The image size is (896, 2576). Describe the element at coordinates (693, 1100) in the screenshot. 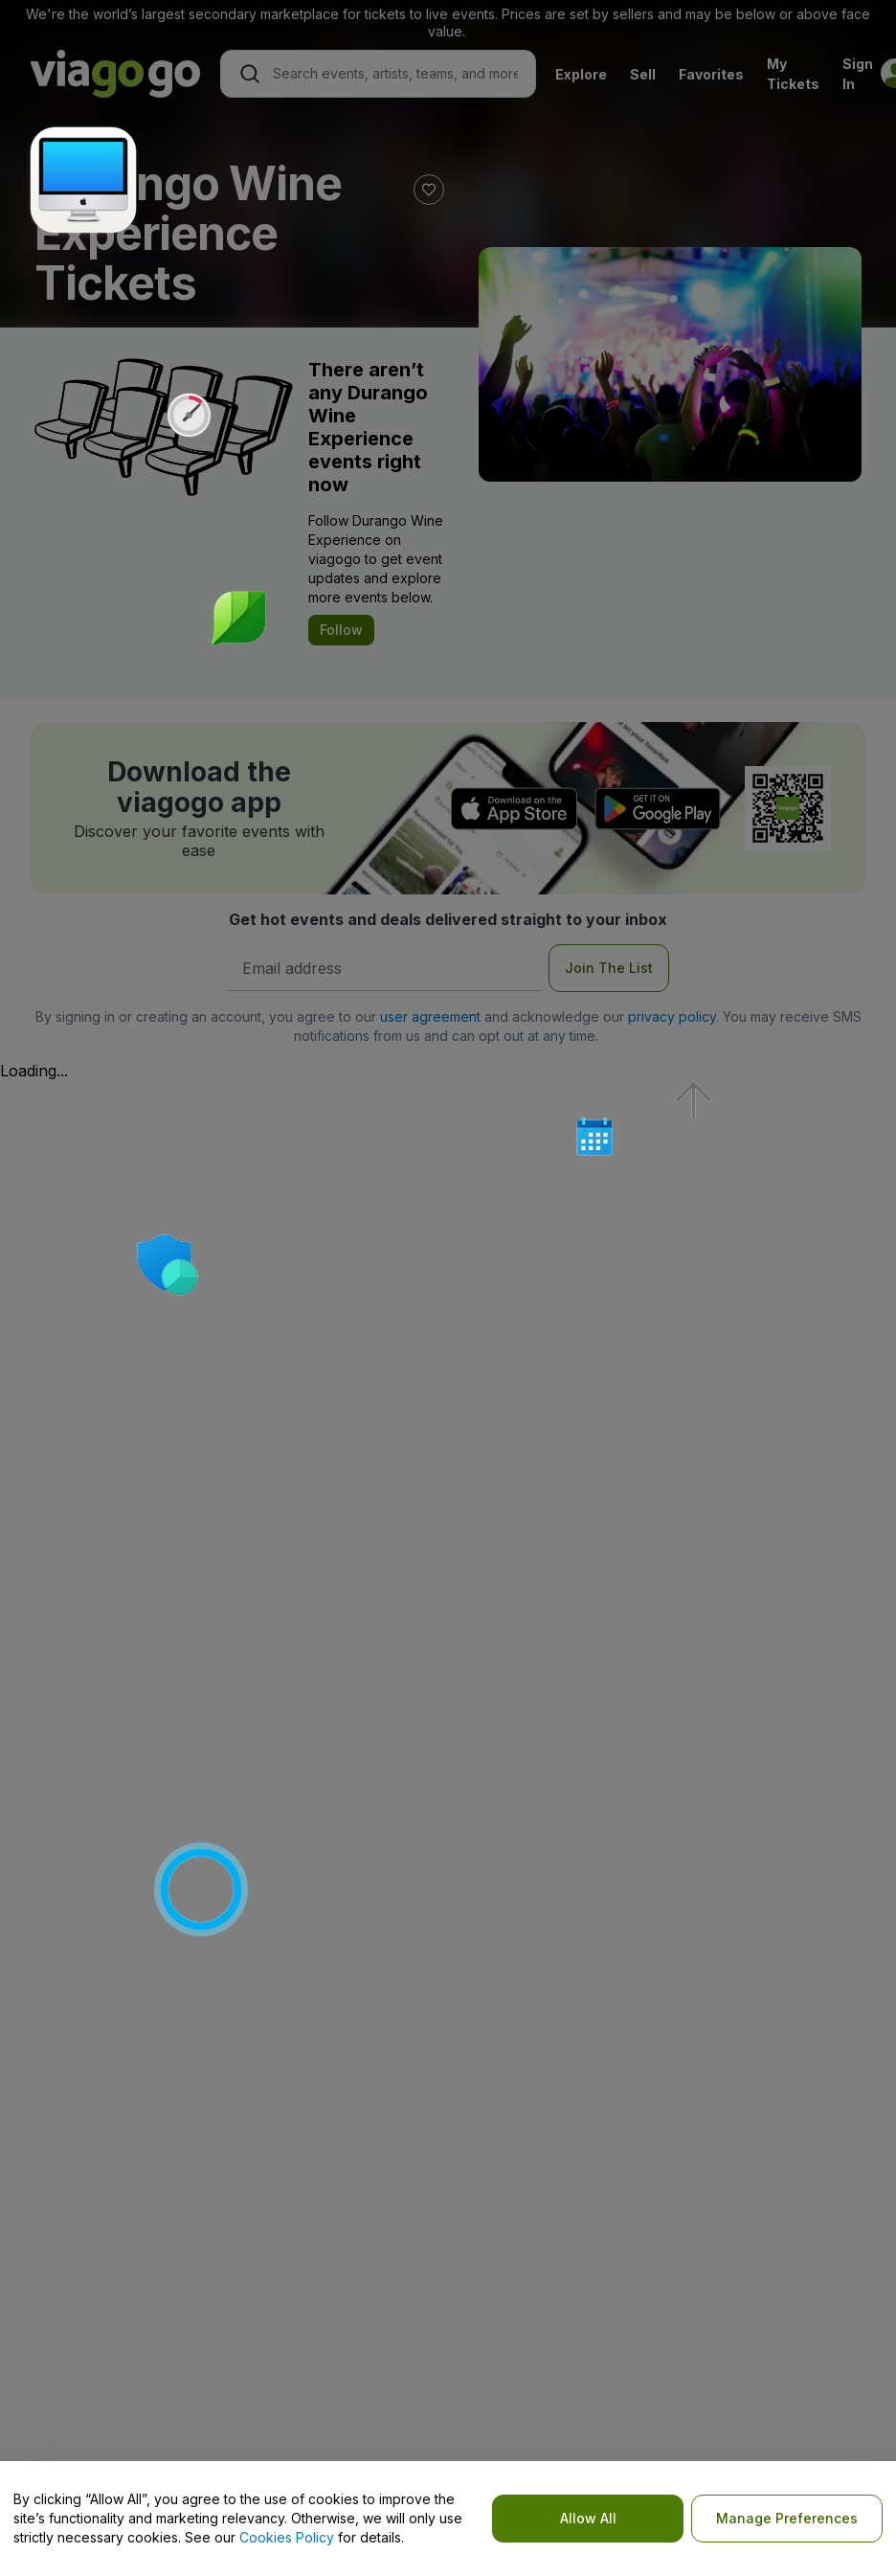

I see `upload file or content` at that location.